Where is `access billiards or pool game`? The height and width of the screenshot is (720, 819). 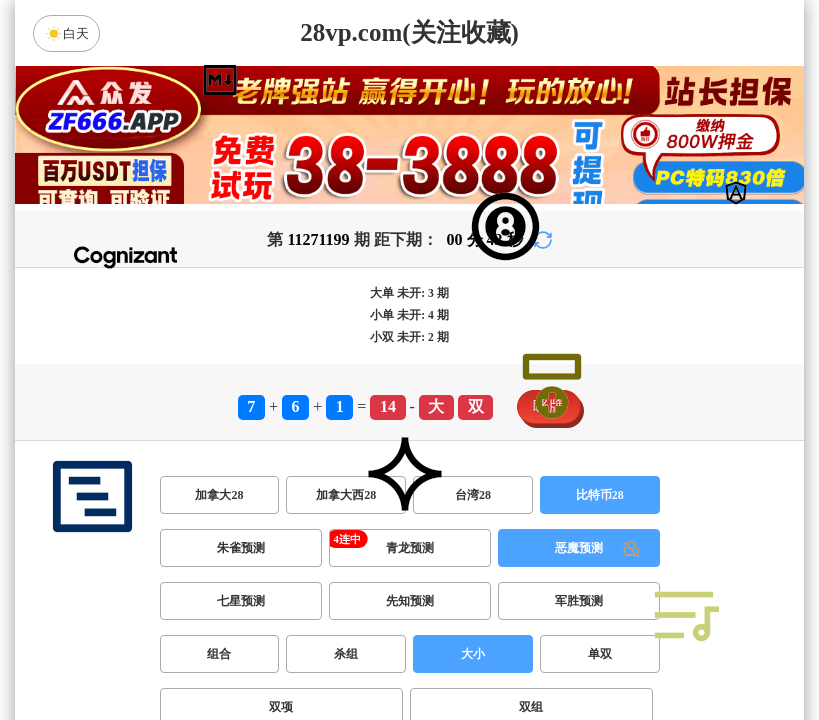
access billiards or pool game is located at coordinates (505, 226).